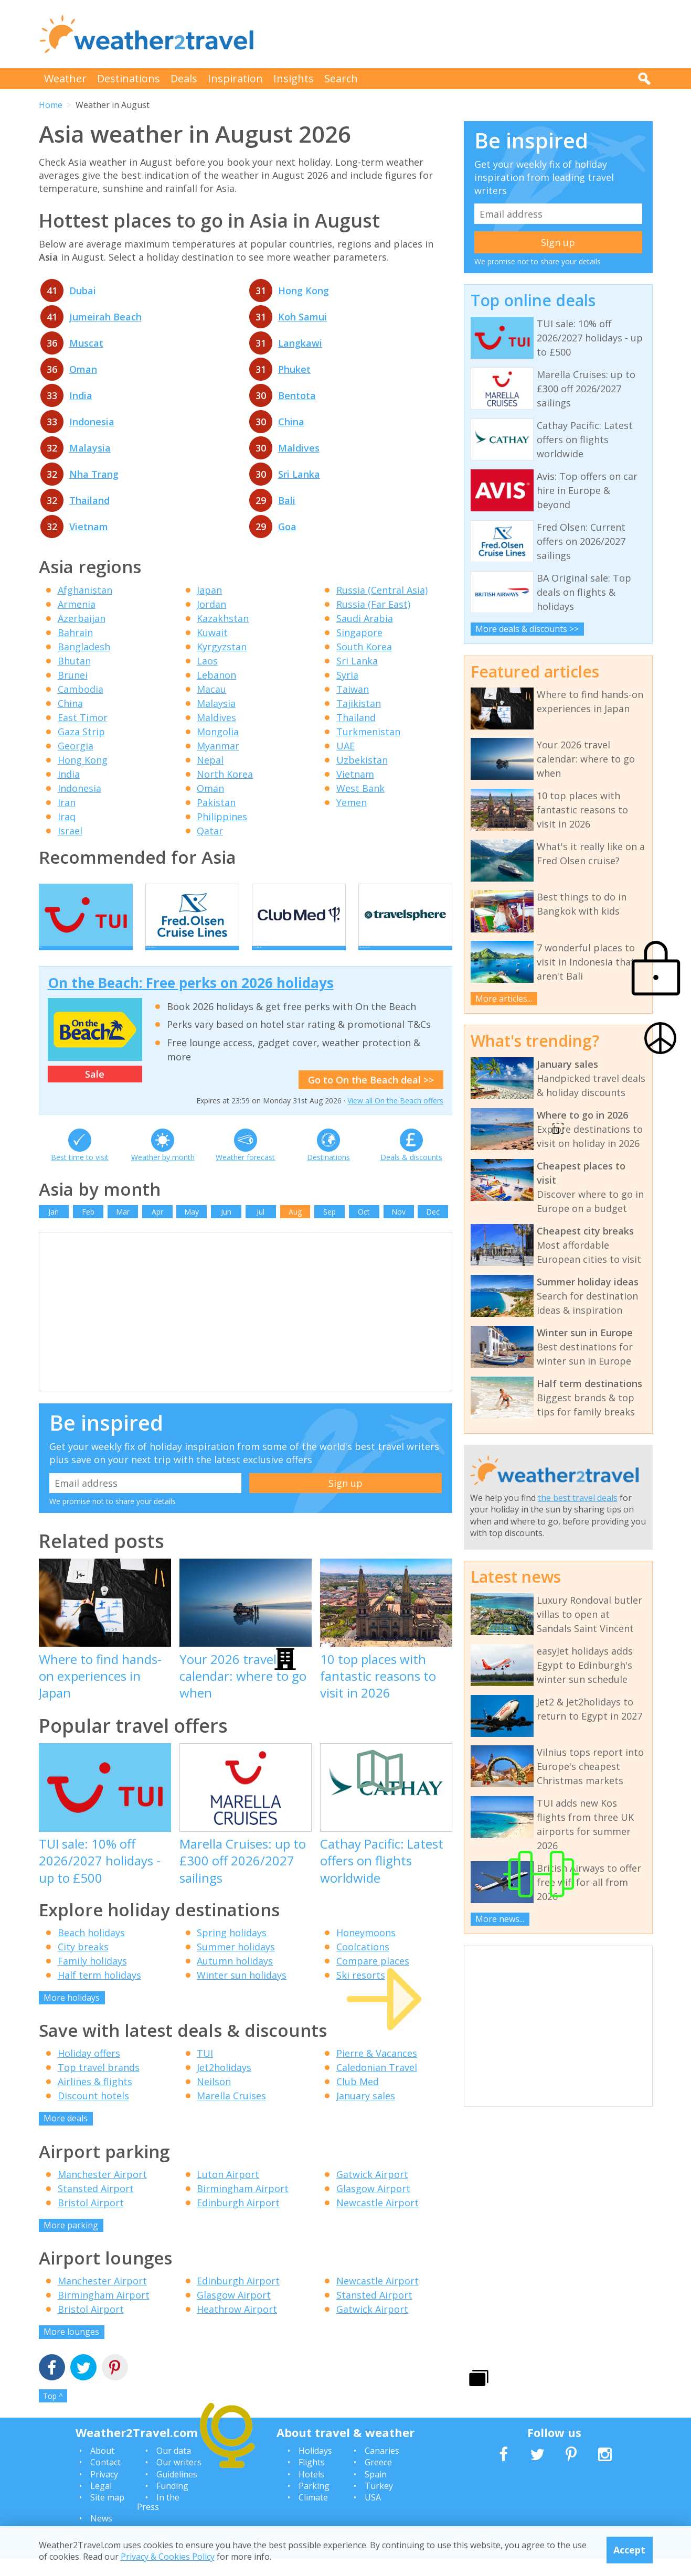 This screenshot has height=2576, width=691. Describe the element at coordinates (558, 1128) in the screenshot. I see `resize a window or element` at that location.